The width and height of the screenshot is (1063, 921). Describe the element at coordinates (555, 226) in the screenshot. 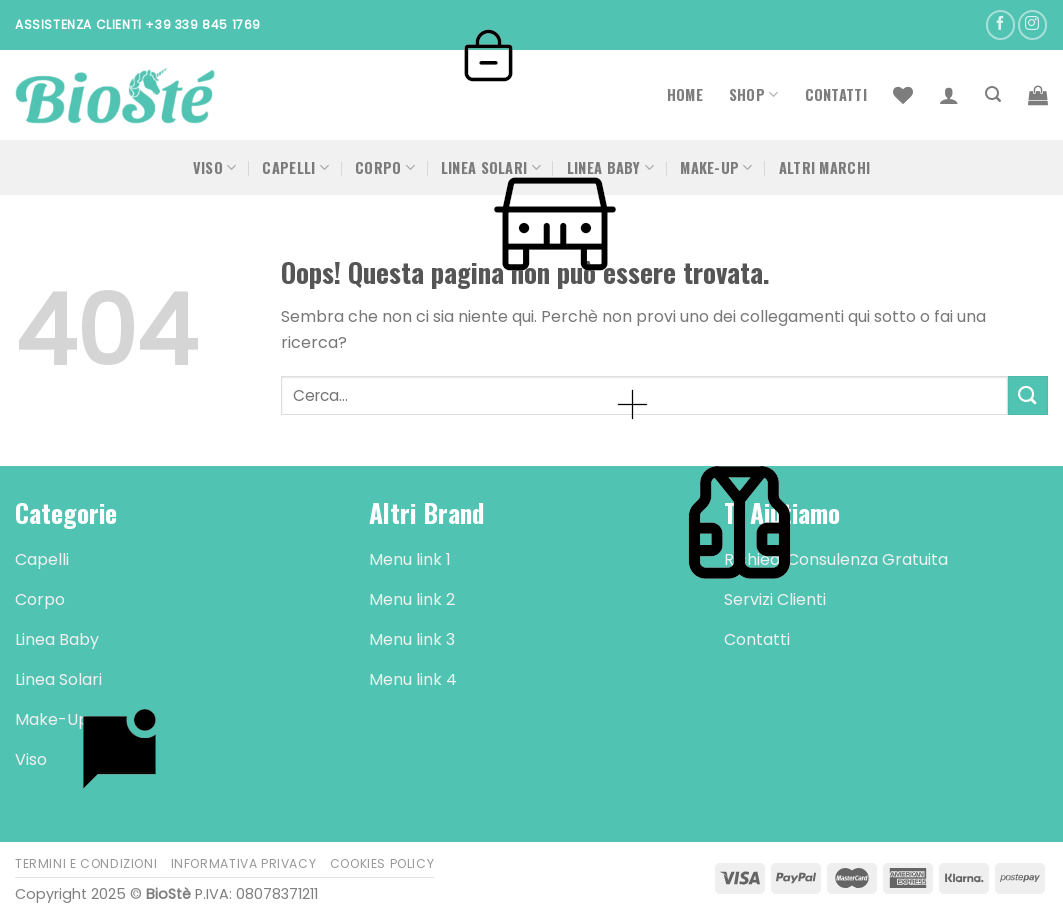

I see `select jeep or off-road vehicle type` at that location.